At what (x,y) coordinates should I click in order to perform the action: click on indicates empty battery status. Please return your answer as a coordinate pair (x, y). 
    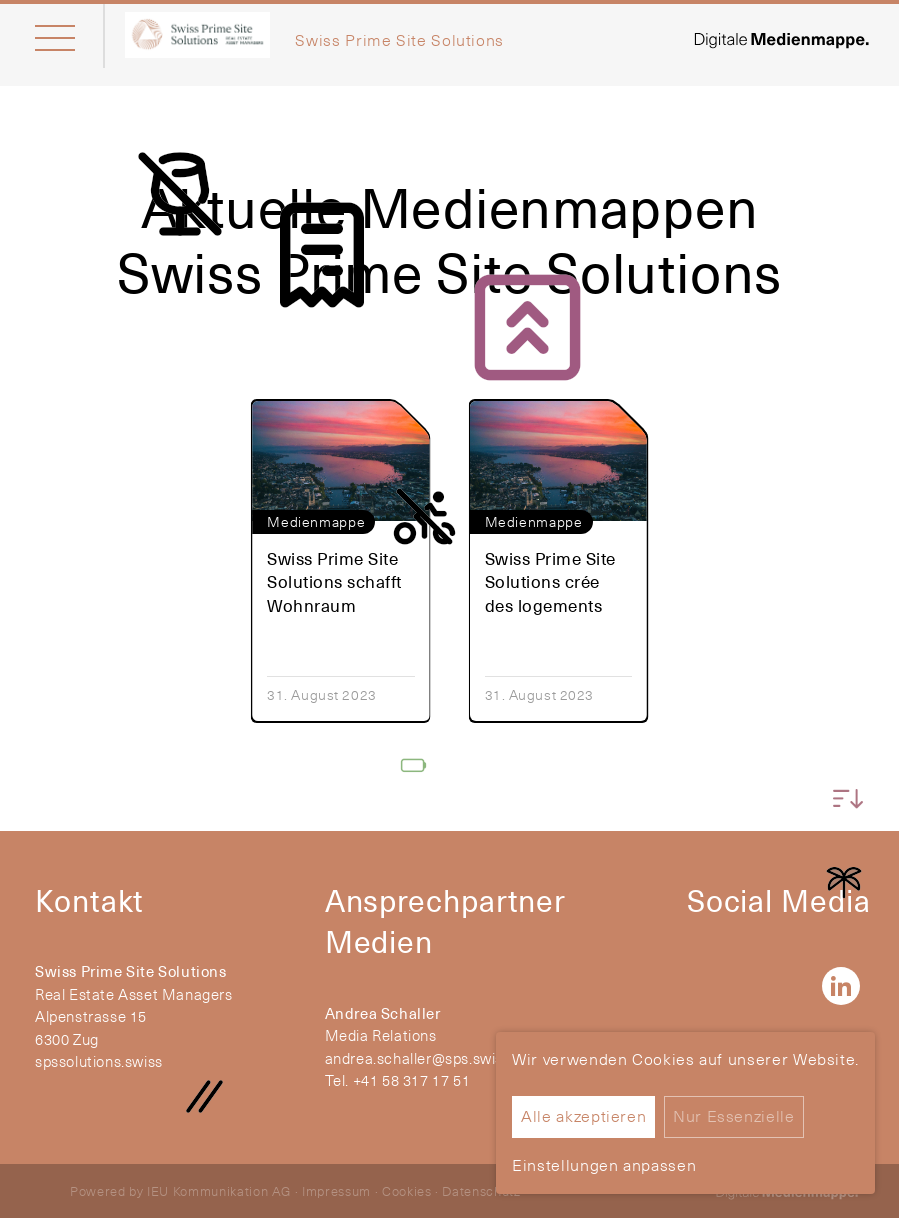
    Looking at the image, I should click on (413, 764).